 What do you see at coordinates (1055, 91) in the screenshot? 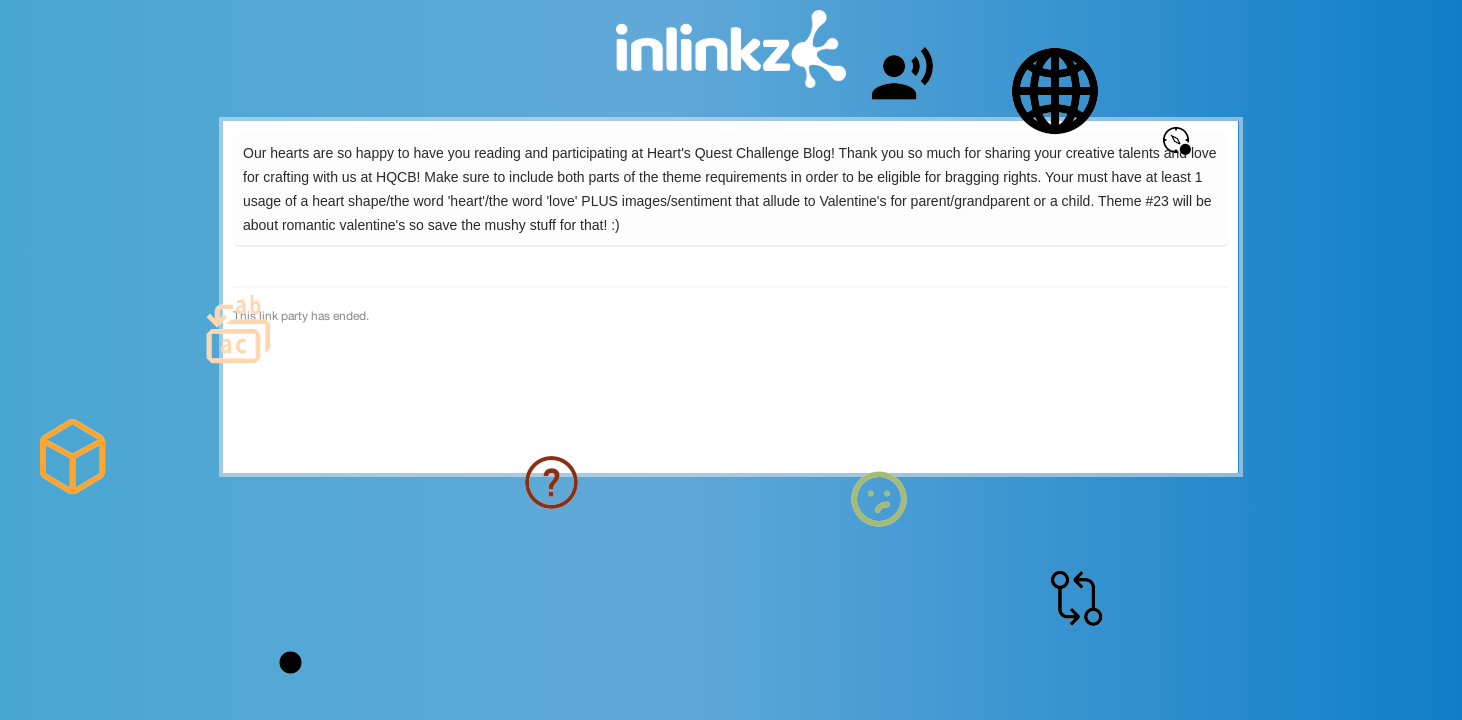
I see `switch to global or worldwide view` at bounding box center [1055, 91].